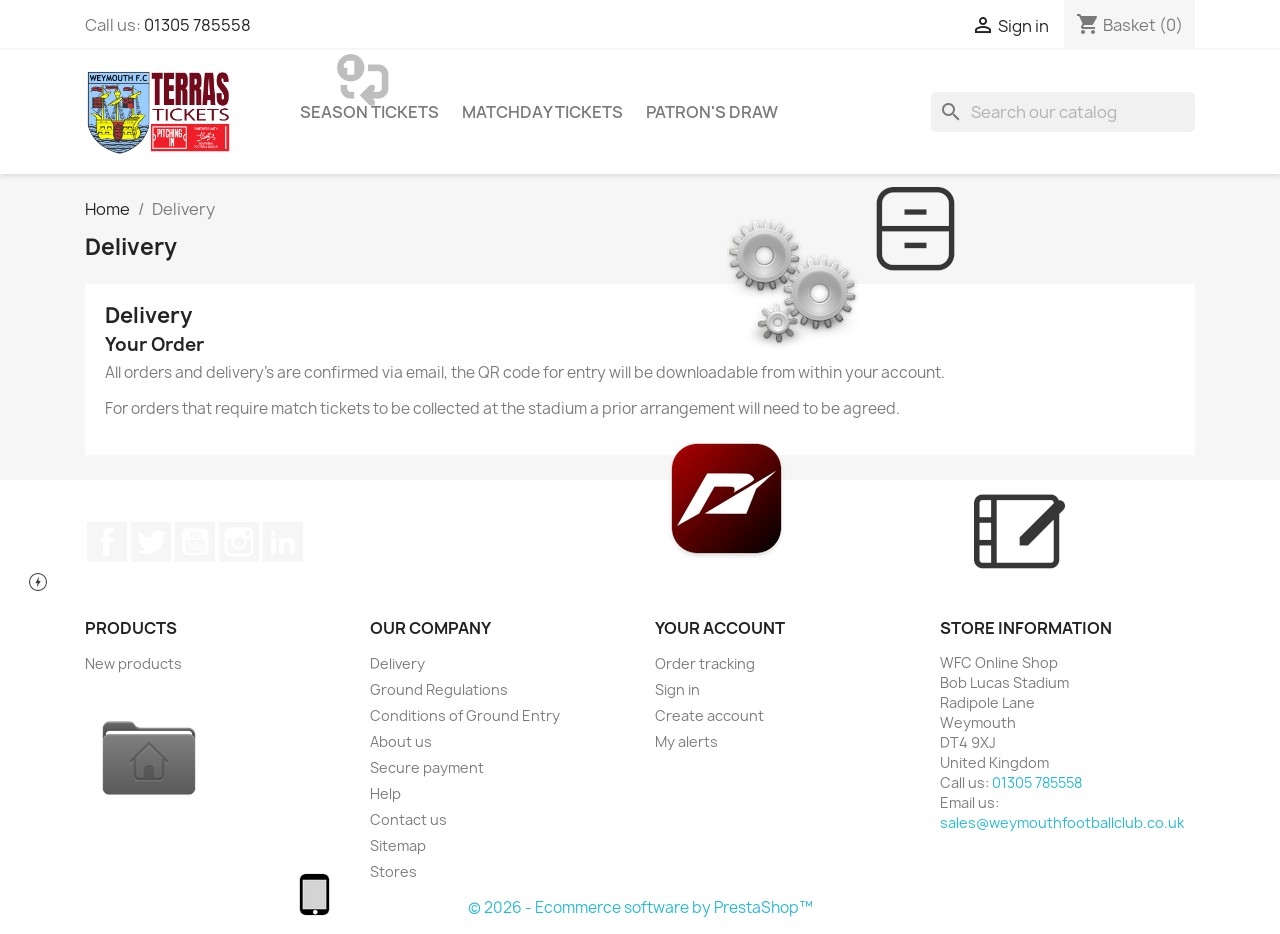 This screenshot has width=1280, height=934. I want to click on repeat current song in playlist, so click(364, 81).